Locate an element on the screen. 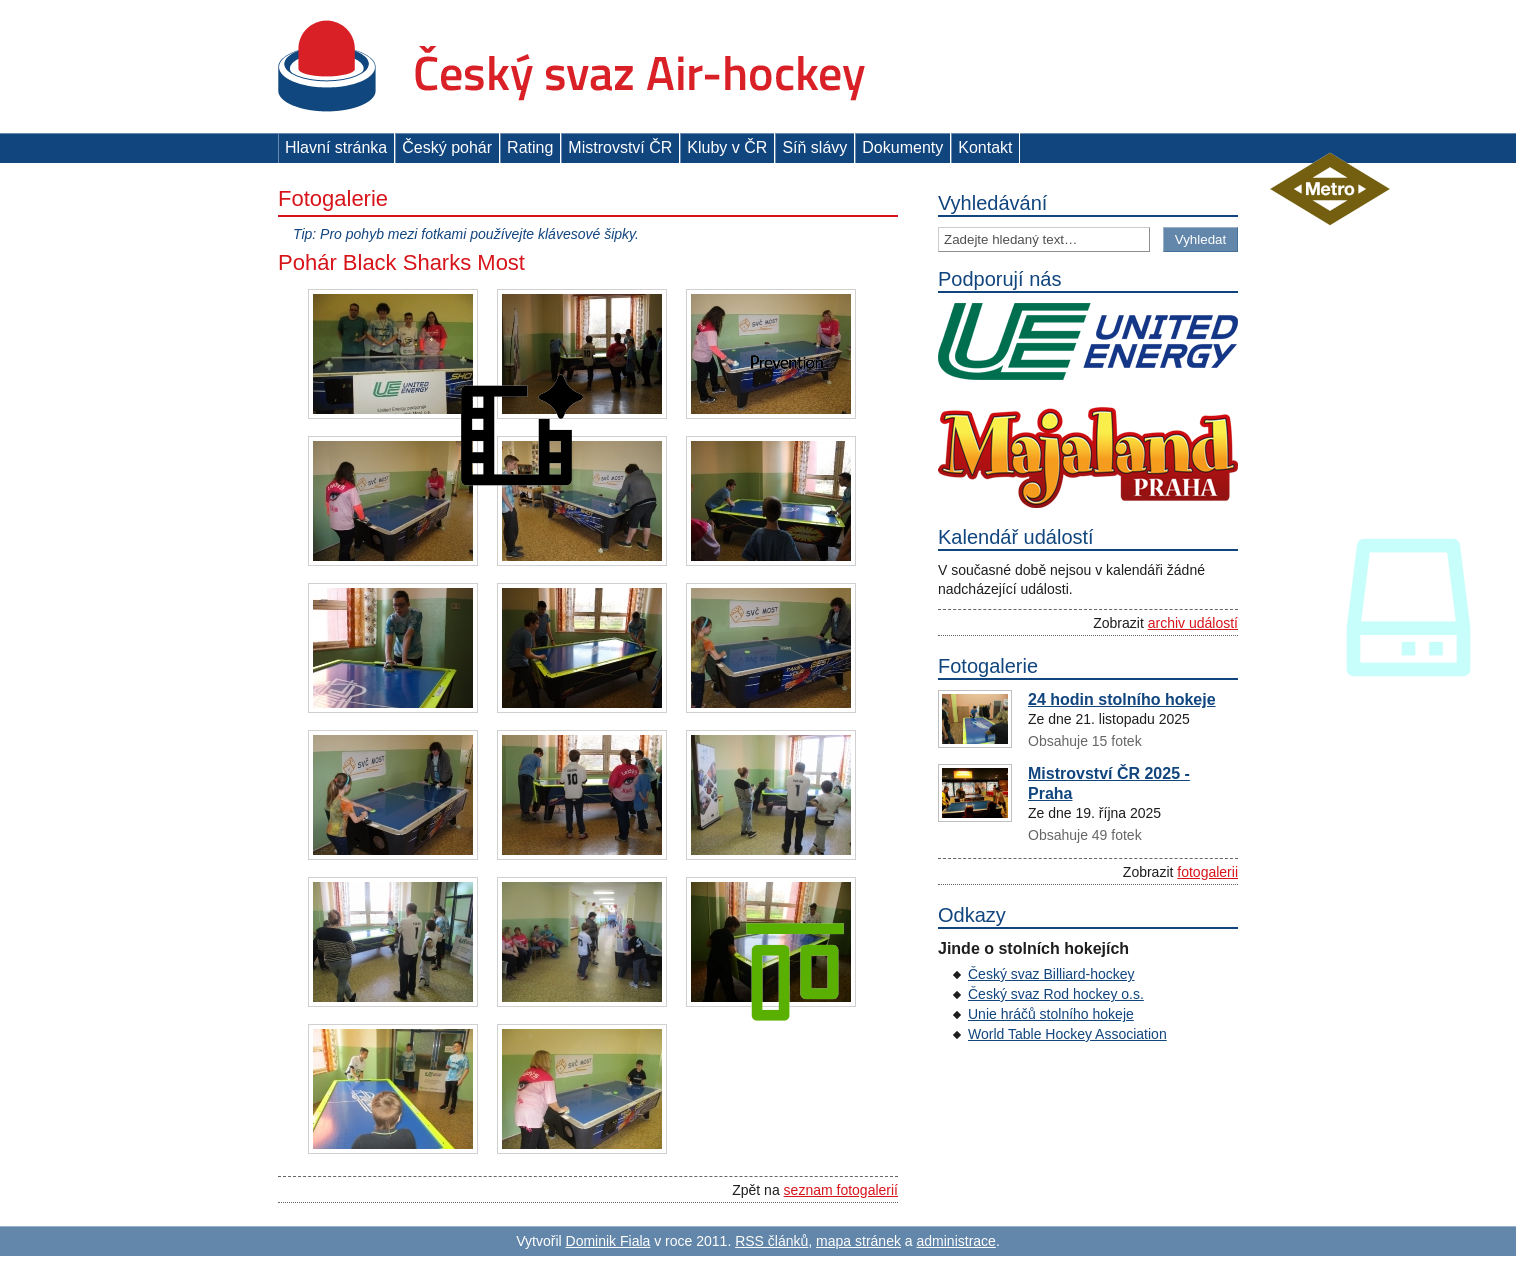 This screenshot has width=1516, height=1271. generate video content using AI is located at coordinates (516, 435).